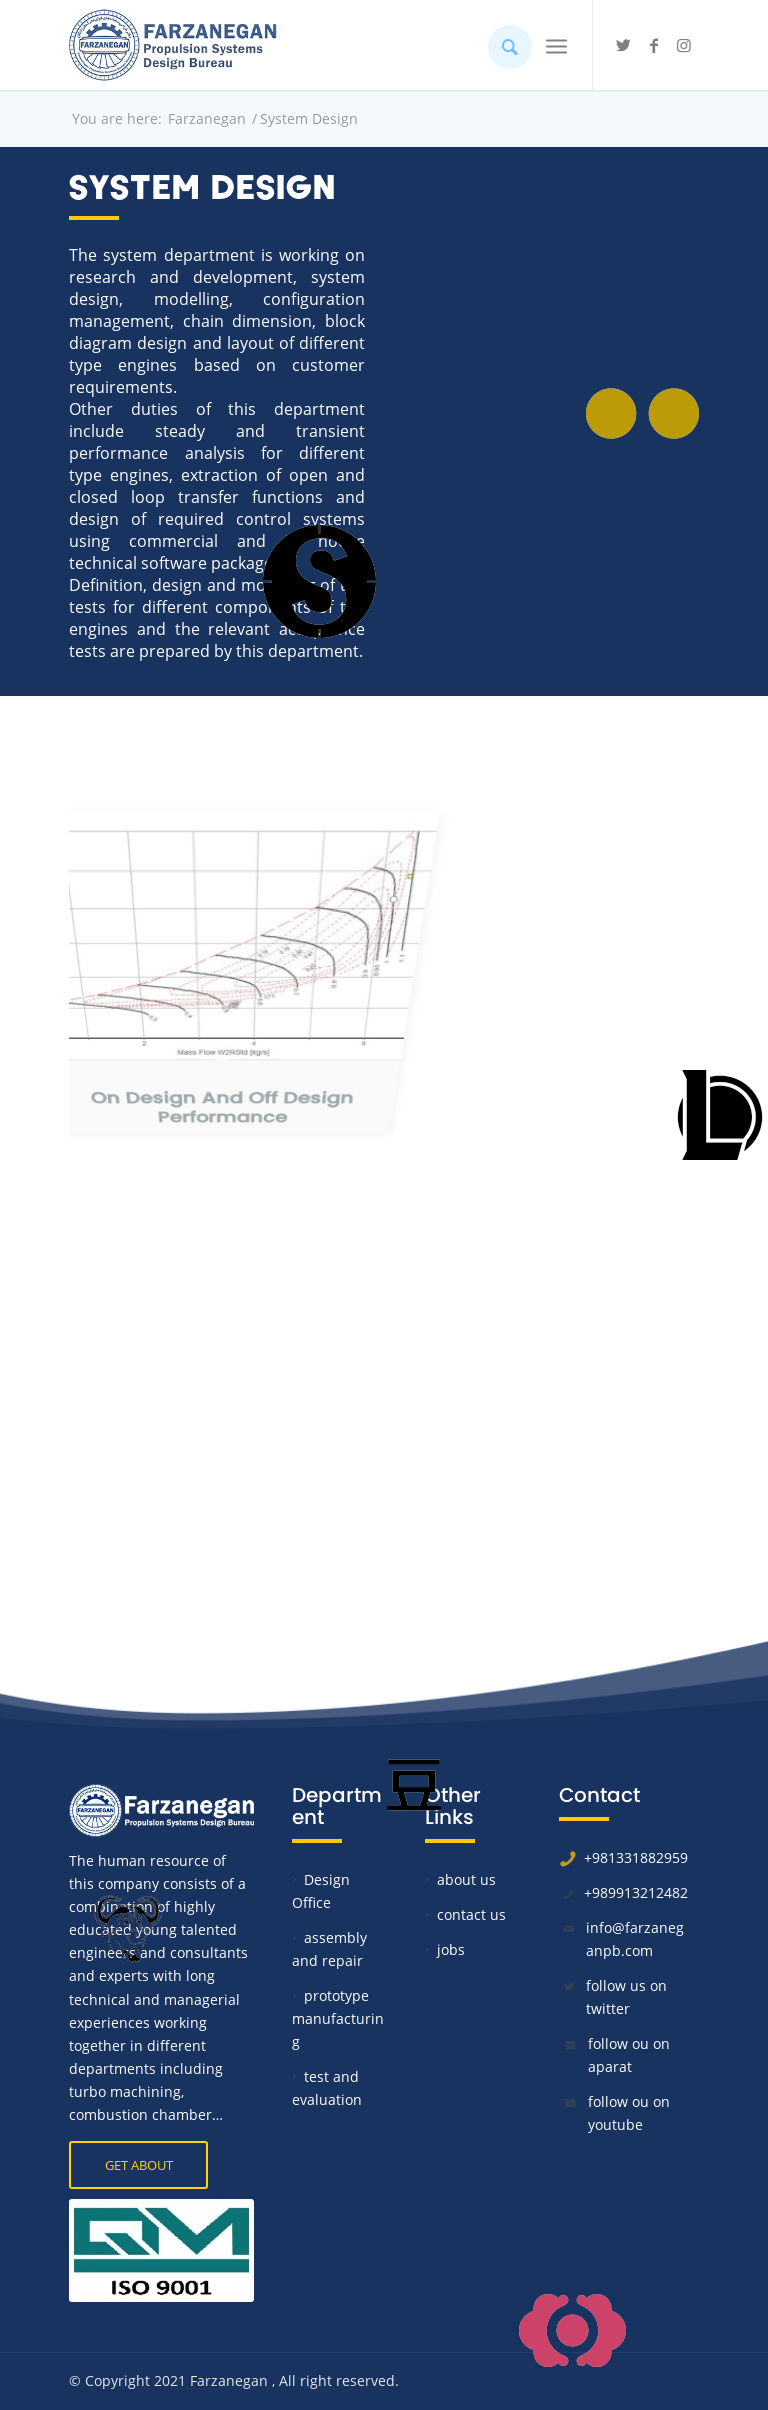 Image resolution: width=768 pixels, height=2410 pixels. What do you see at coordinates (720, 1115) in the screenshot?
I see `launch League of Legends` at bounding box center [720, 1115].